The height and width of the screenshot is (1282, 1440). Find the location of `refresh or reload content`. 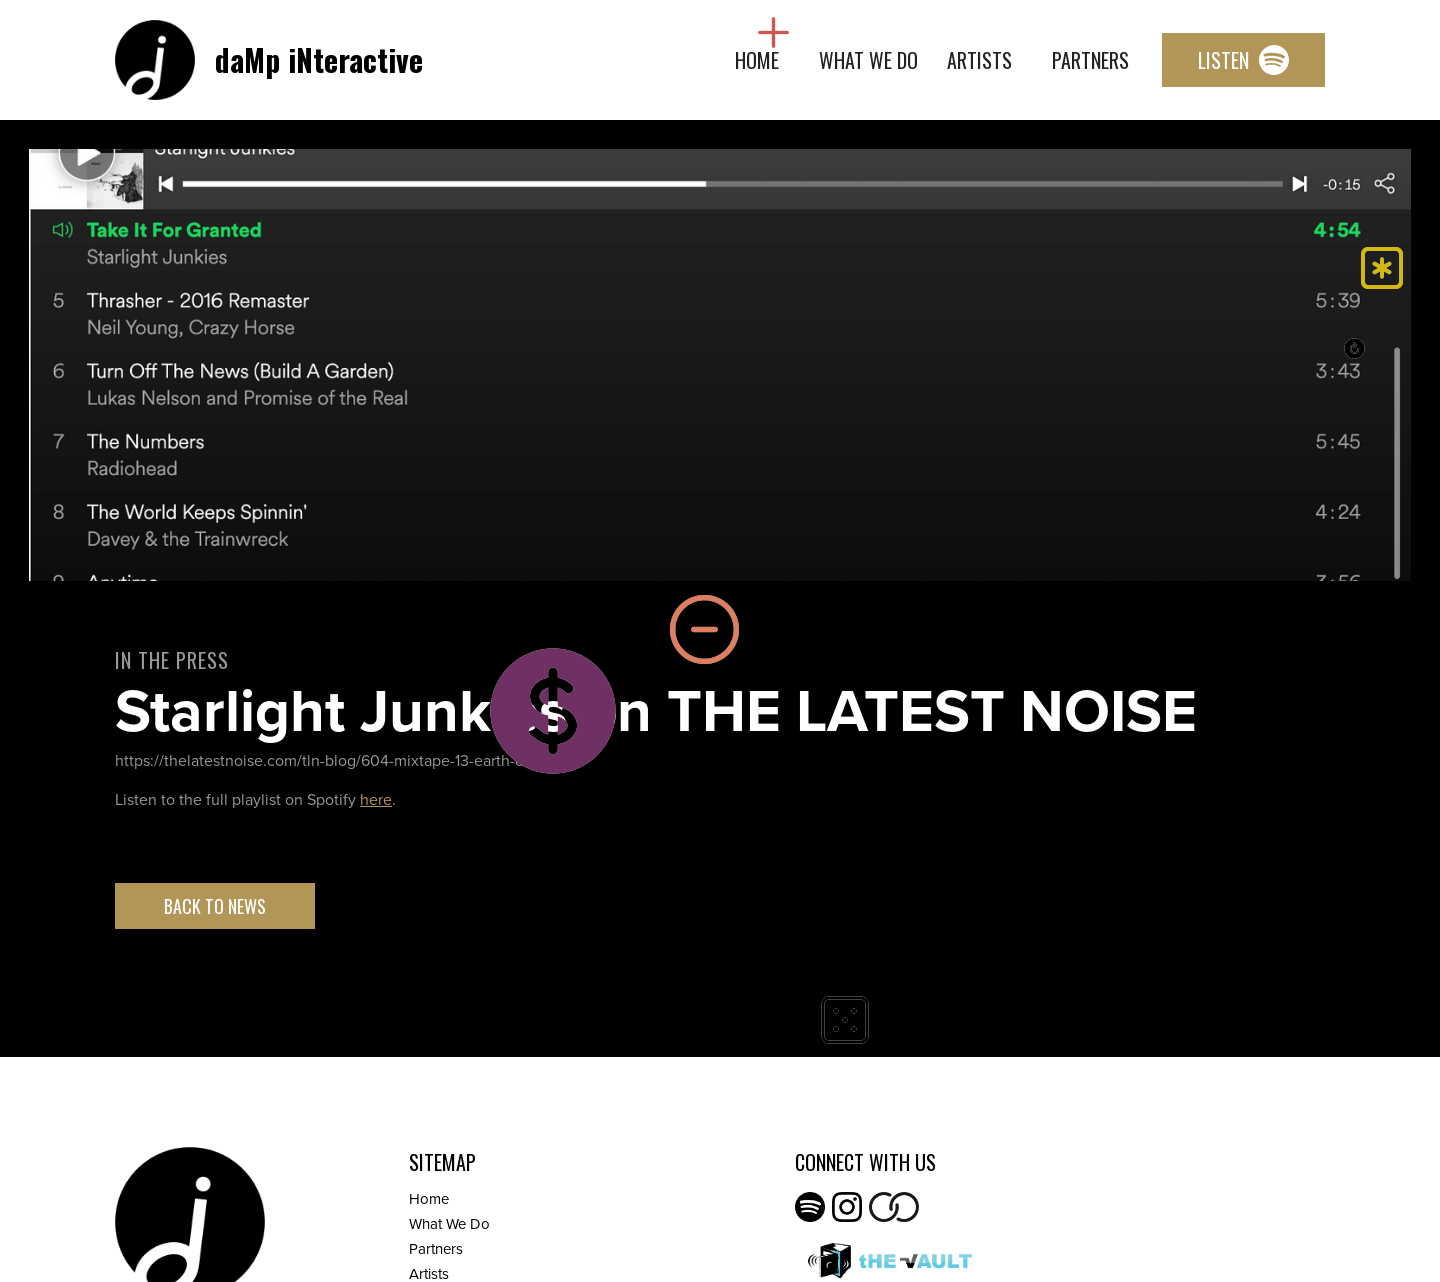

refresh or reload content is located at coordinates (1354, 348).